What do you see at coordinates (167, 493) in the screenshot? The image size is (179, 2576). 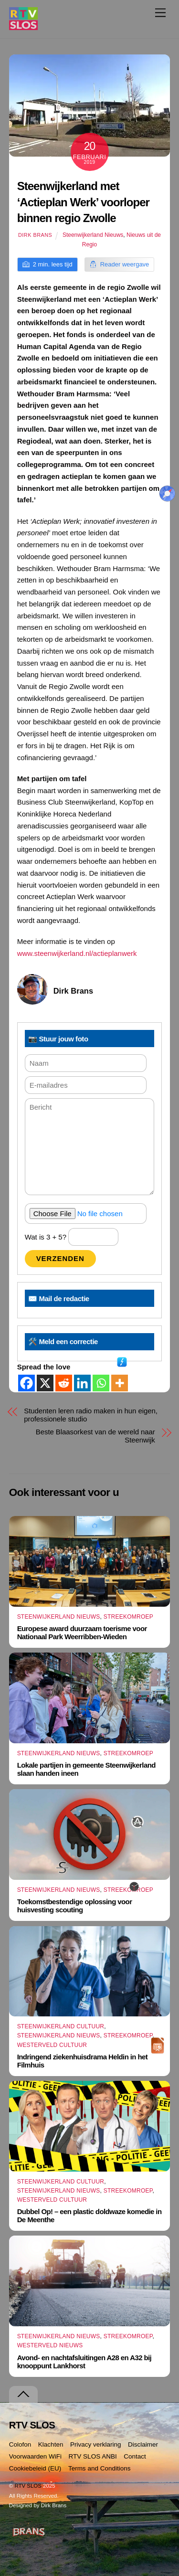 I see `open web browser` at bounding box center [167, 493].